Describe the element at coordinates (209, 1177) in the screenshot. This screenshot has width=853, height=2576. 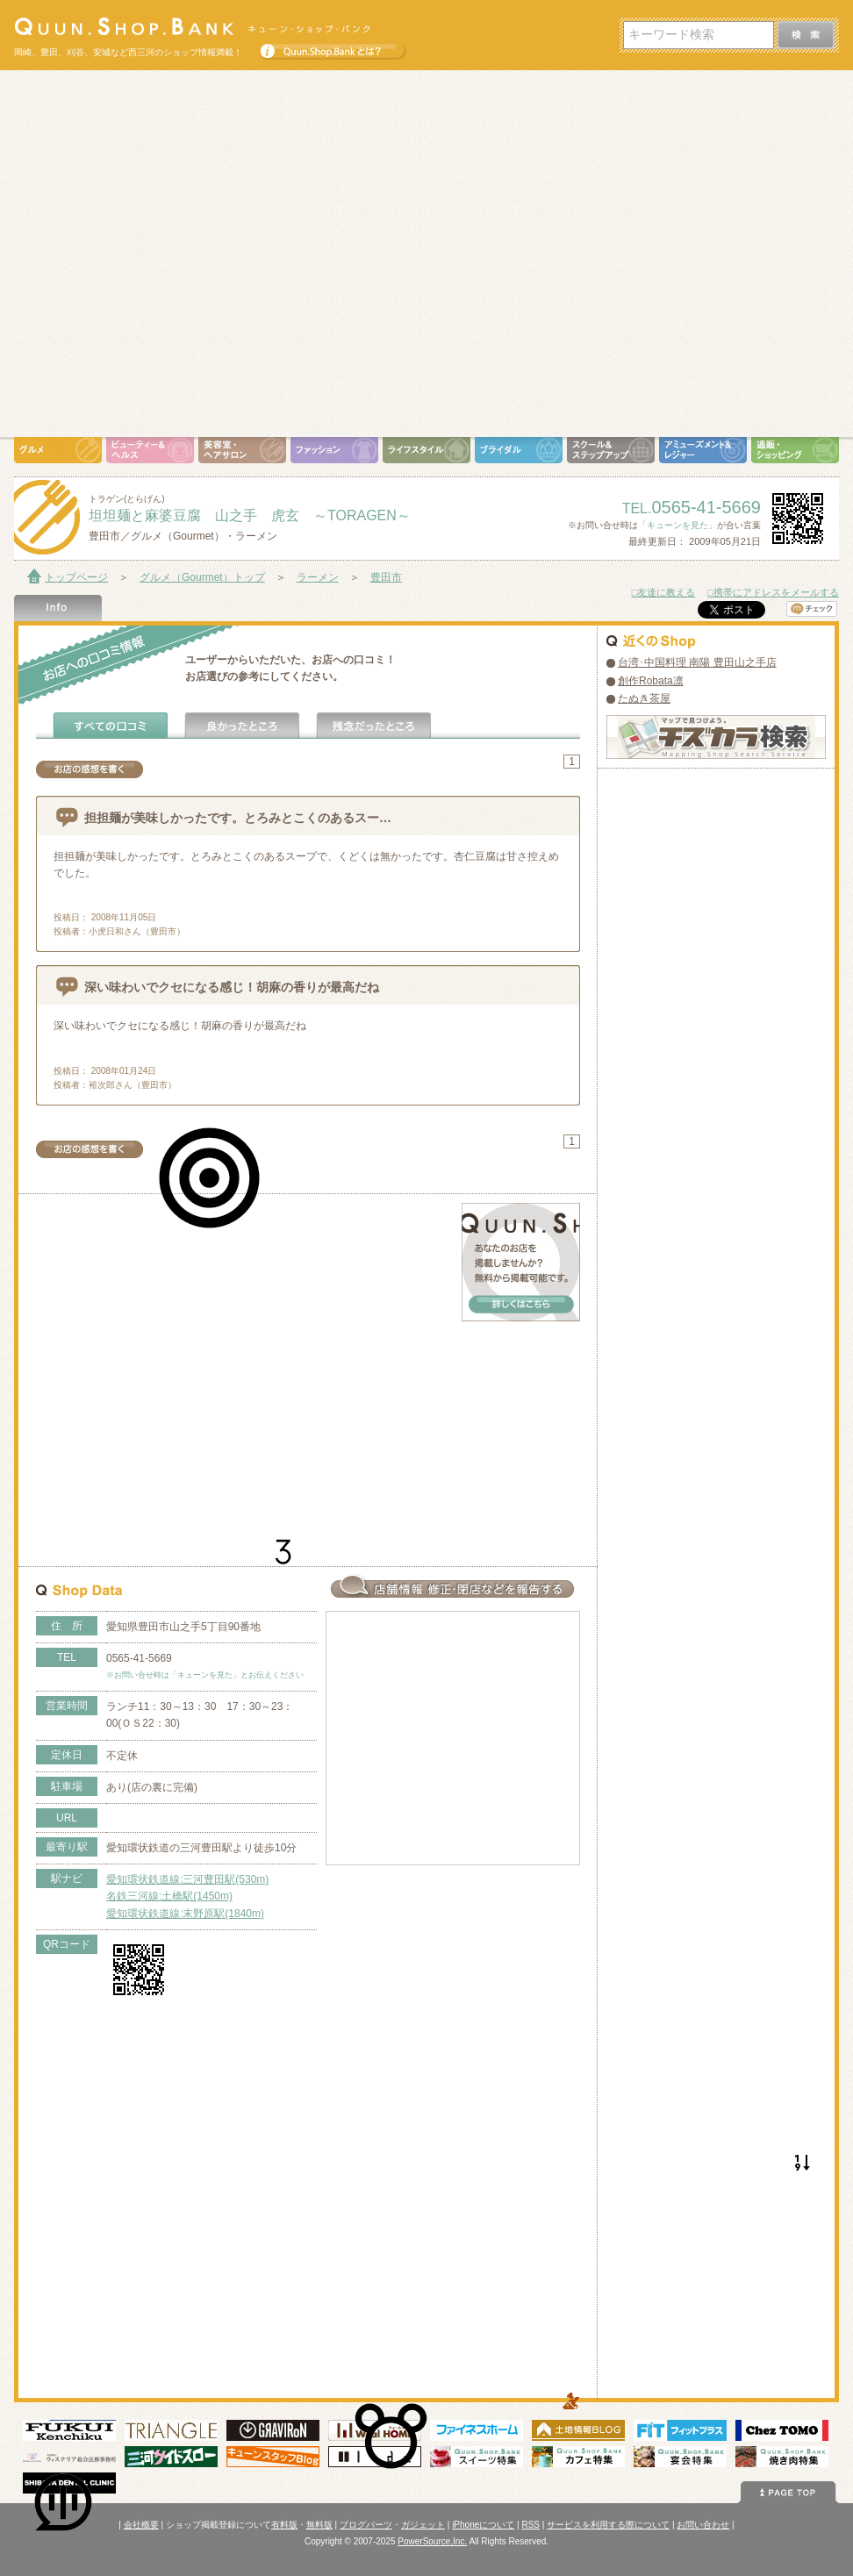
I see `activate focus mode` at that location.